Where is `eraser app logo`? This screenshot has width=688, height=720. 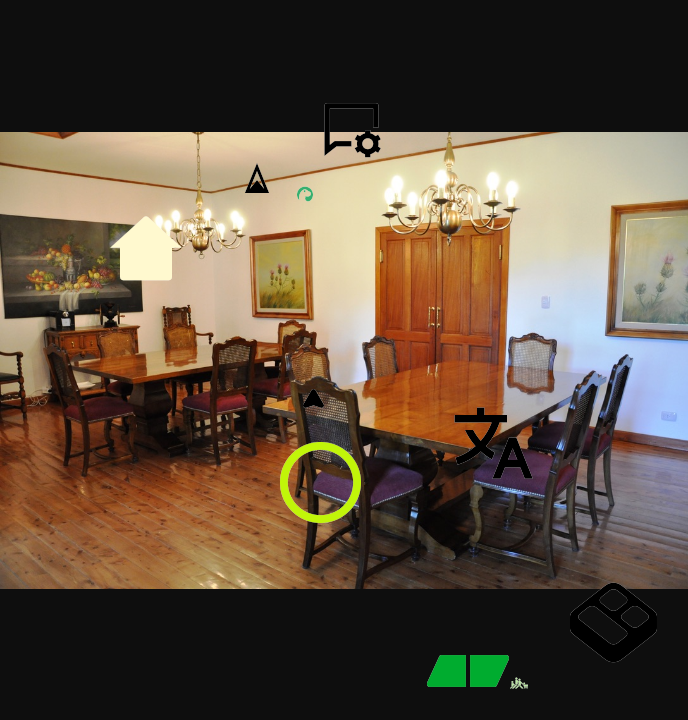
eraser app logo is located at coordinates (468, 671).